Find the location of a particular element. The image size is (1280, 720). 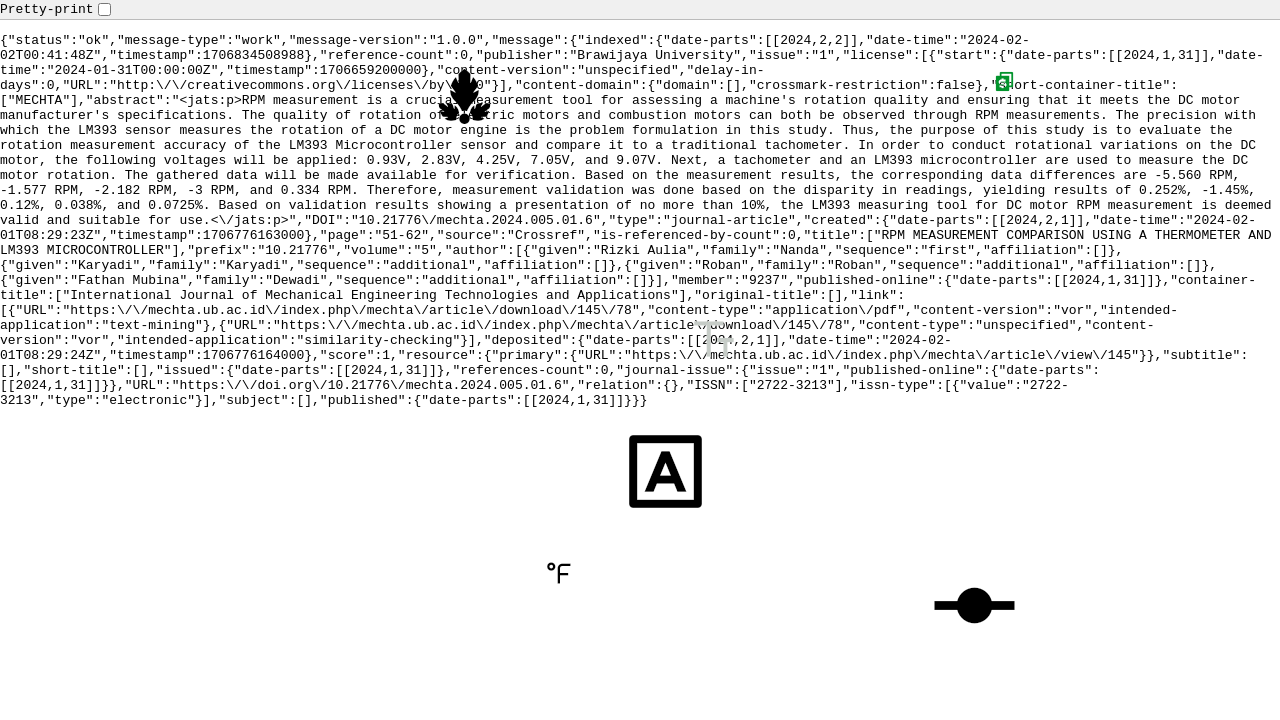

view commit details in version control is located at coordinates (974, 605).